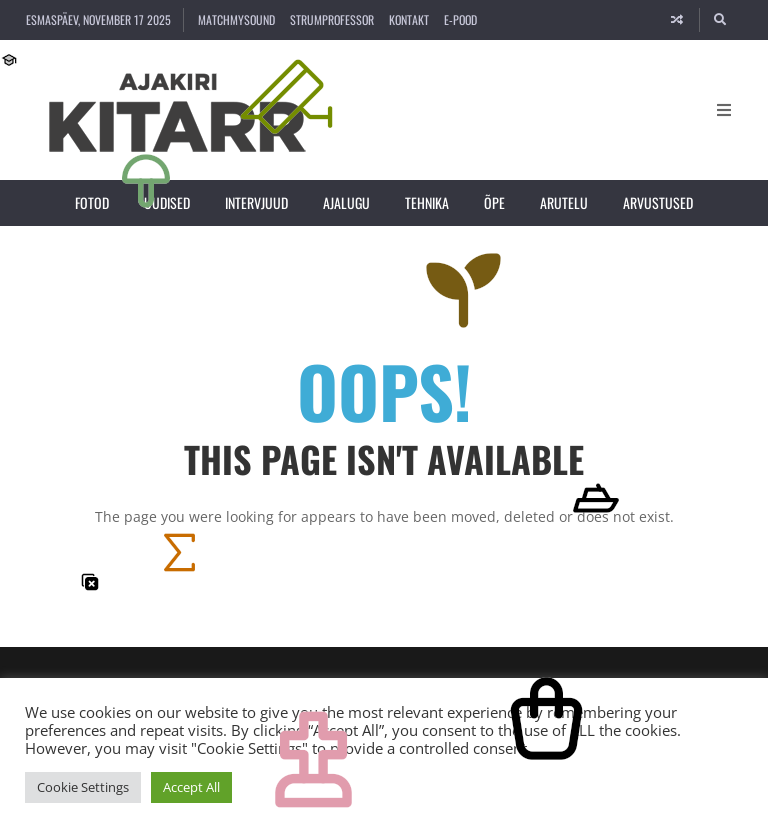 This screenshot has width=768, height=833. I want to click on indicates a deceased user or memorial account, so click(313, 759).